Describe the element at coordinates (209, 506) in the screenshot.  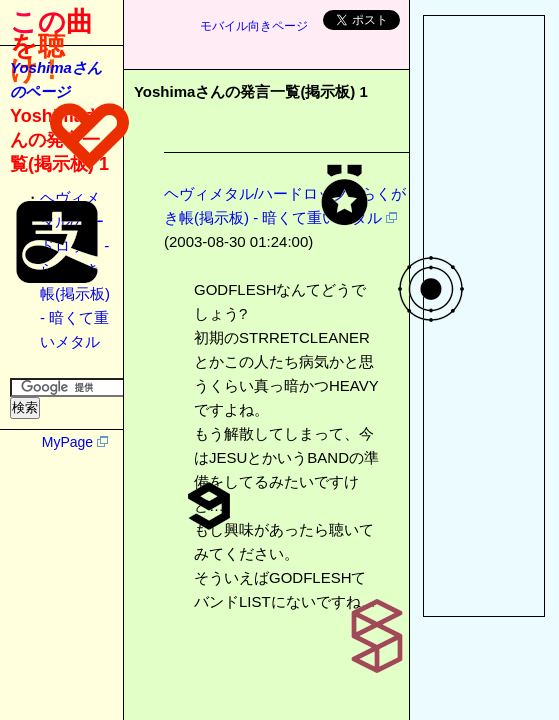
I see `open the 9GAG app` at that location.